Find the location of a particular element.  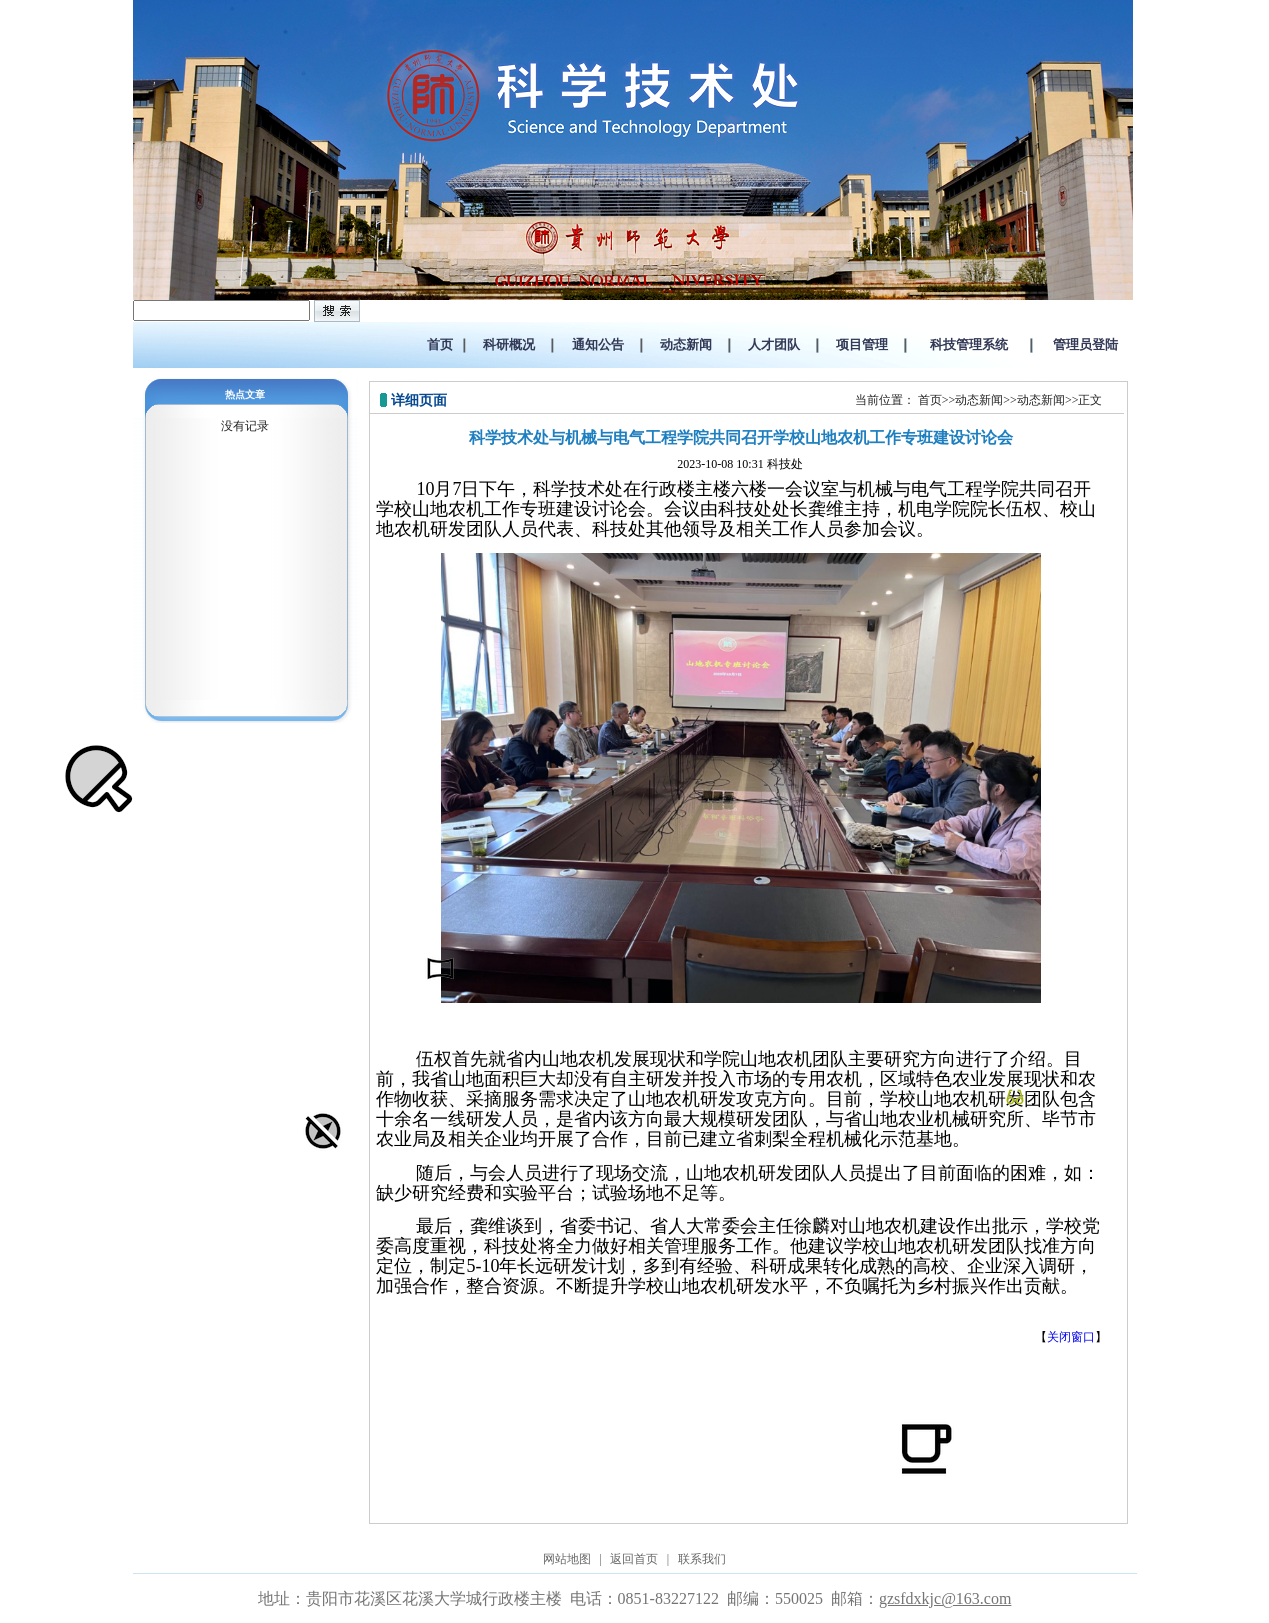

access ping pong or table tennis game is located at coordinates (97, 777).